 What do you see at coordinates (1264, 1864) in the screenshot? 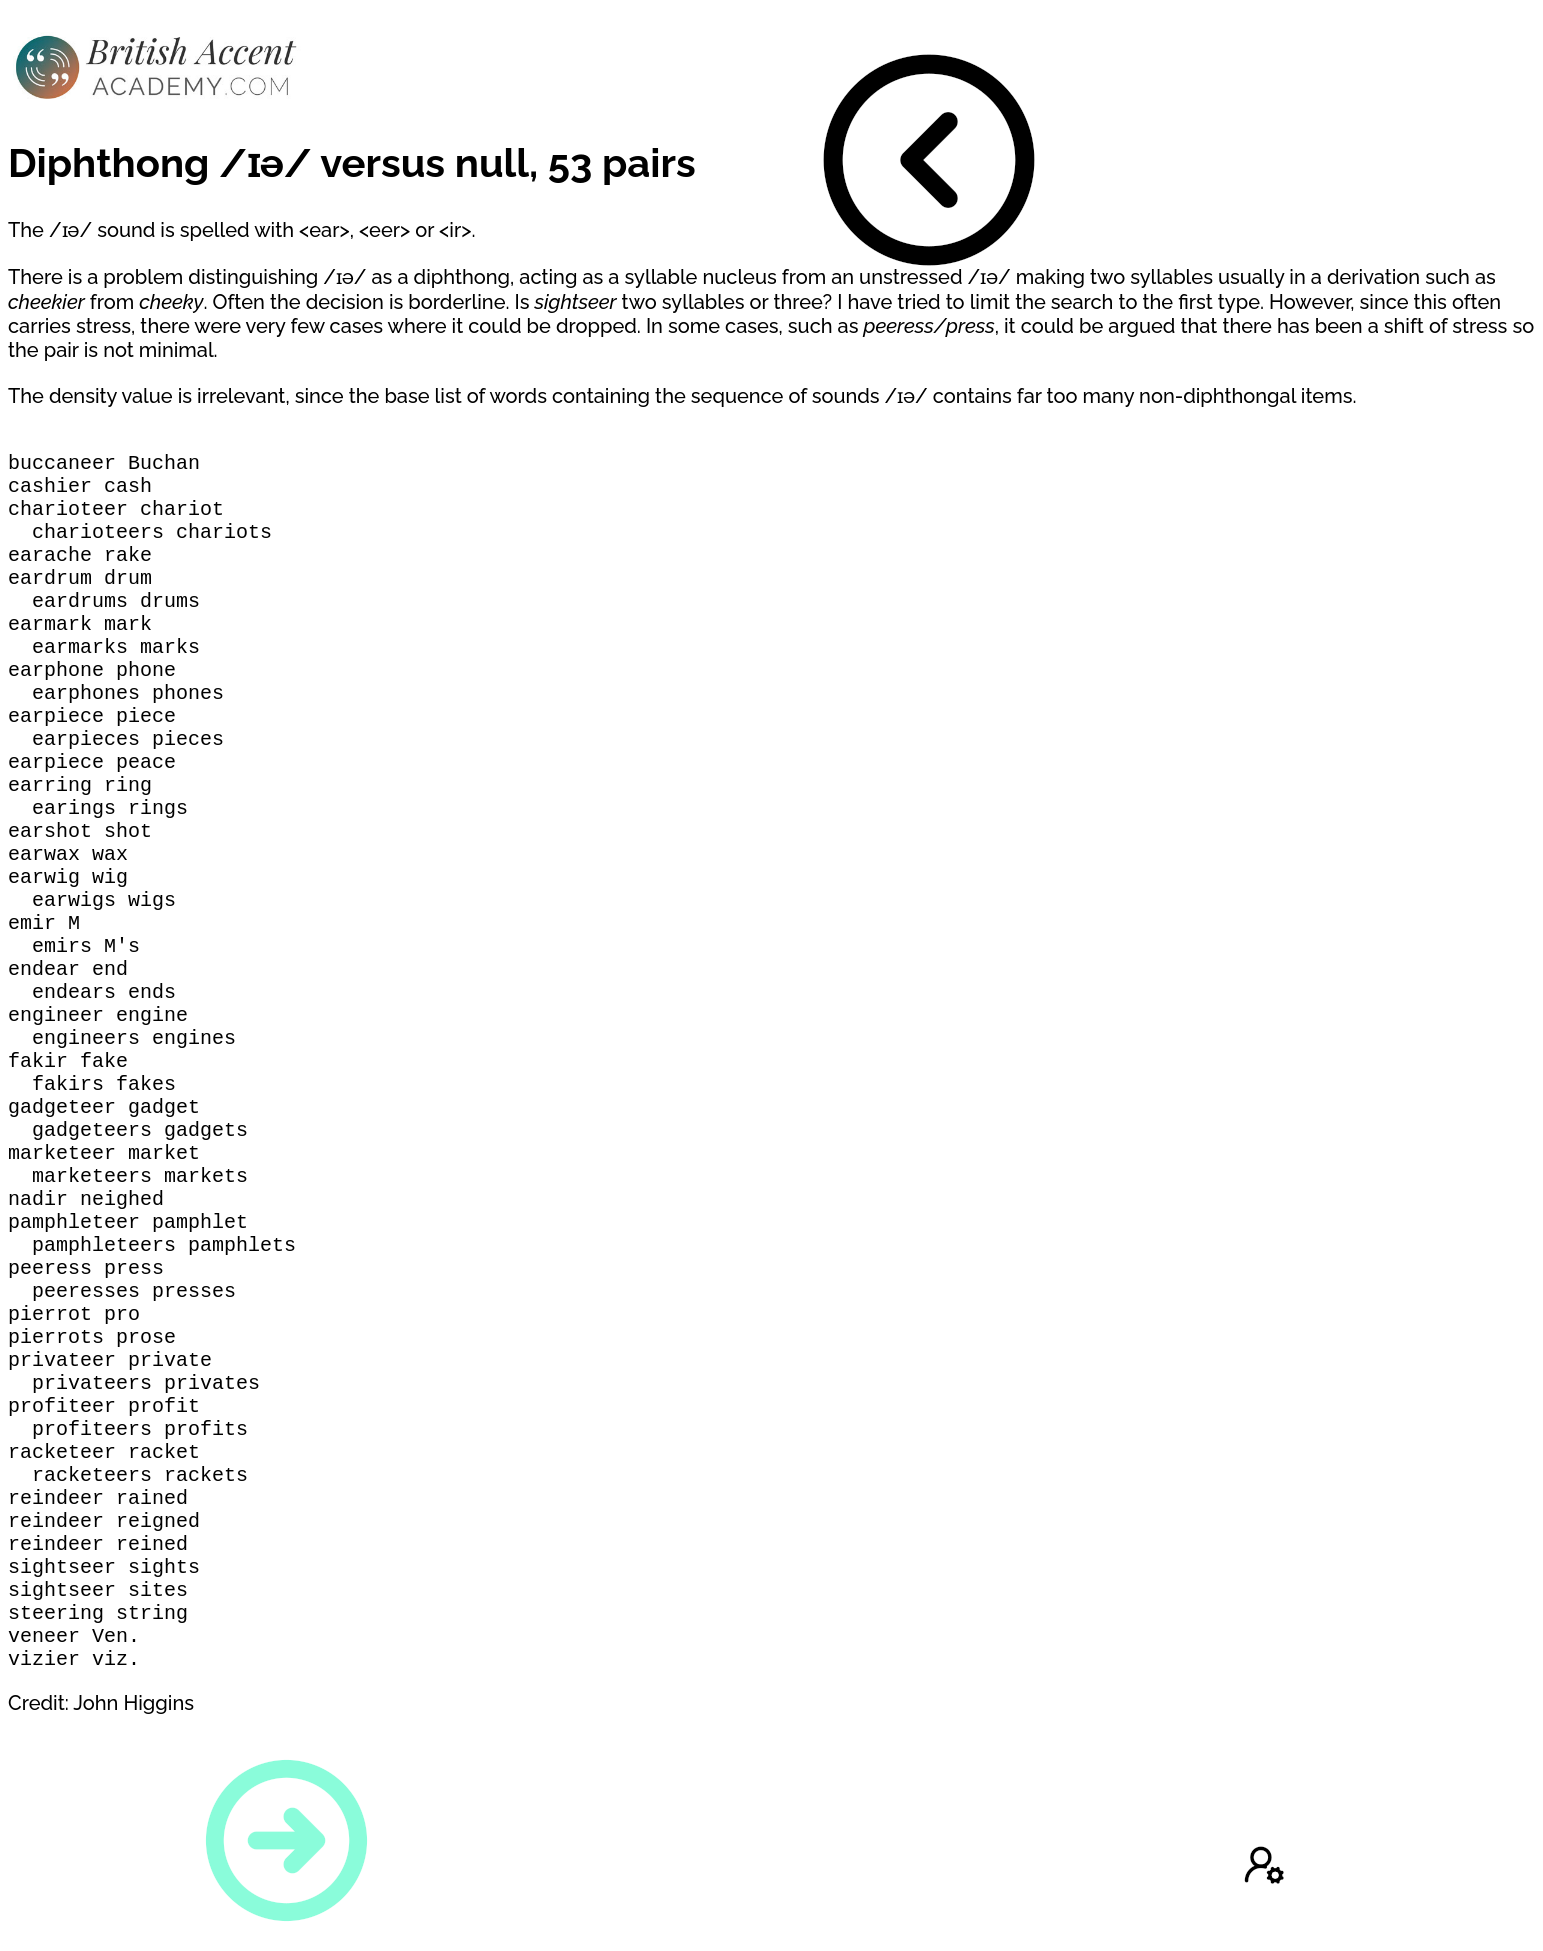
I see `access user account settings` at bounding box center [1264, 1864].